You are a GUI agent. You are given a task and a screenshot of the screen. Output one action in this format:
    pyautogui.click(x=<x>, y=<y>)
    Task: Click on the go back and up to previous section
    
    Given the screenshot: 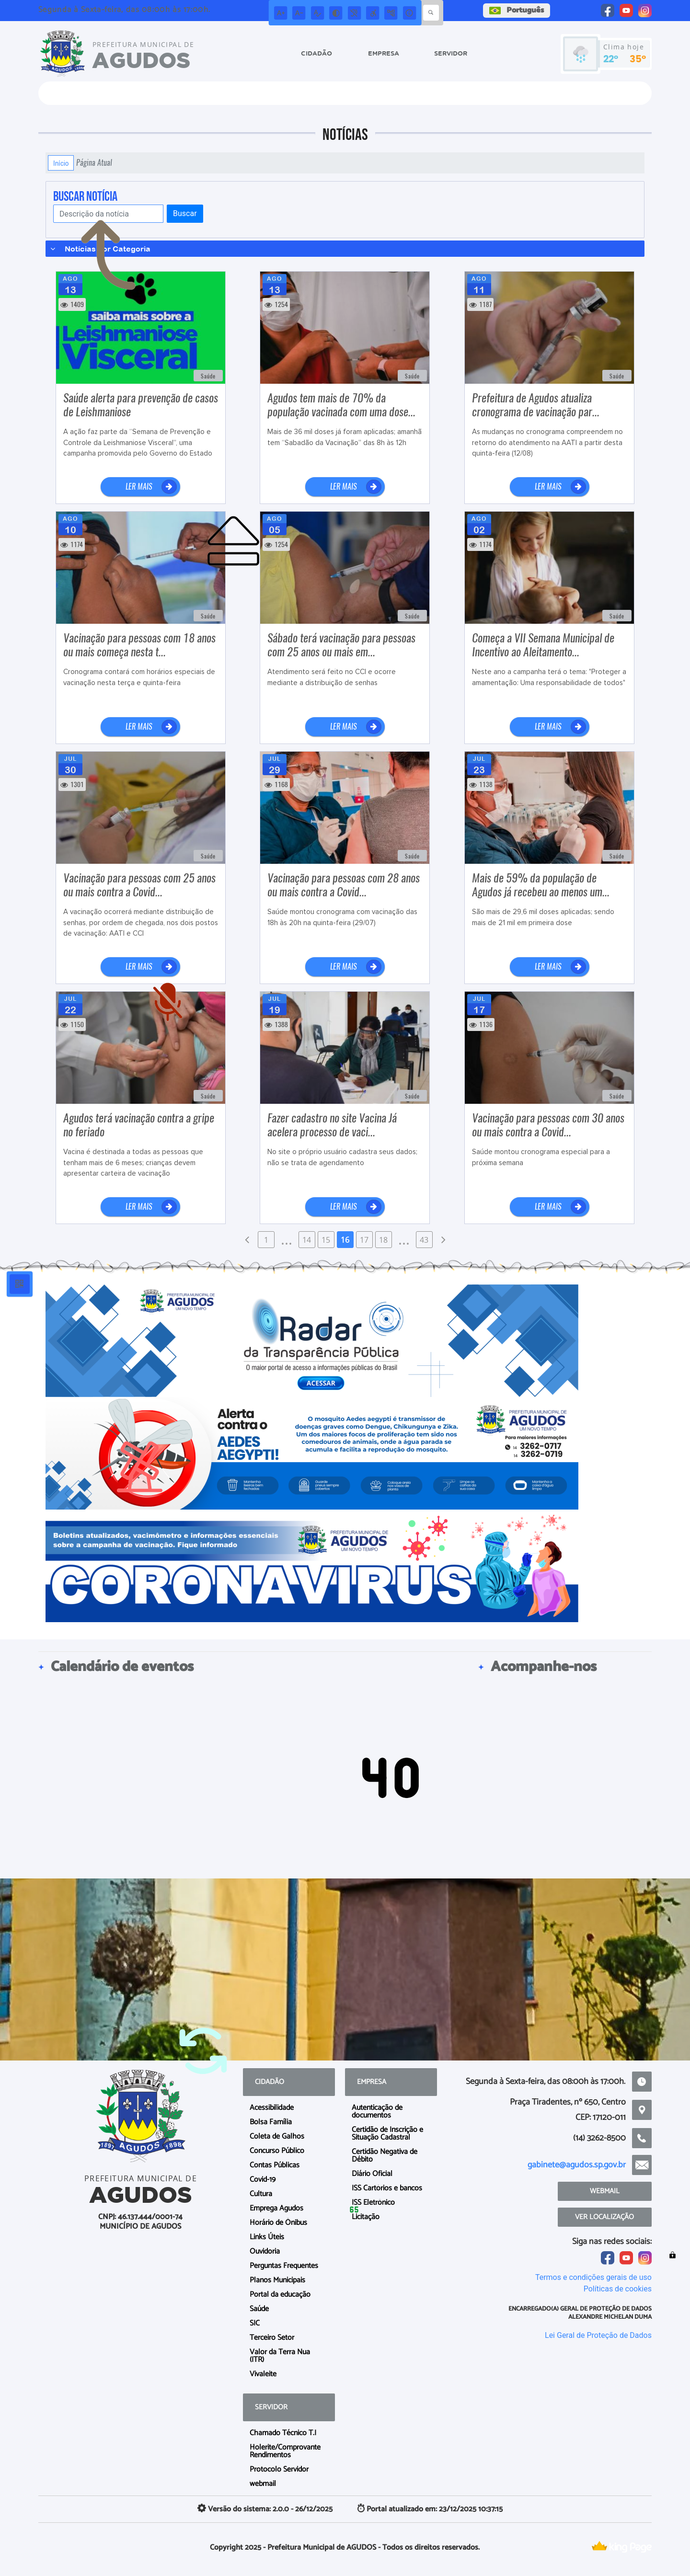 What is the action you would take?
    pyautogui.click(x=108, y=255)
    